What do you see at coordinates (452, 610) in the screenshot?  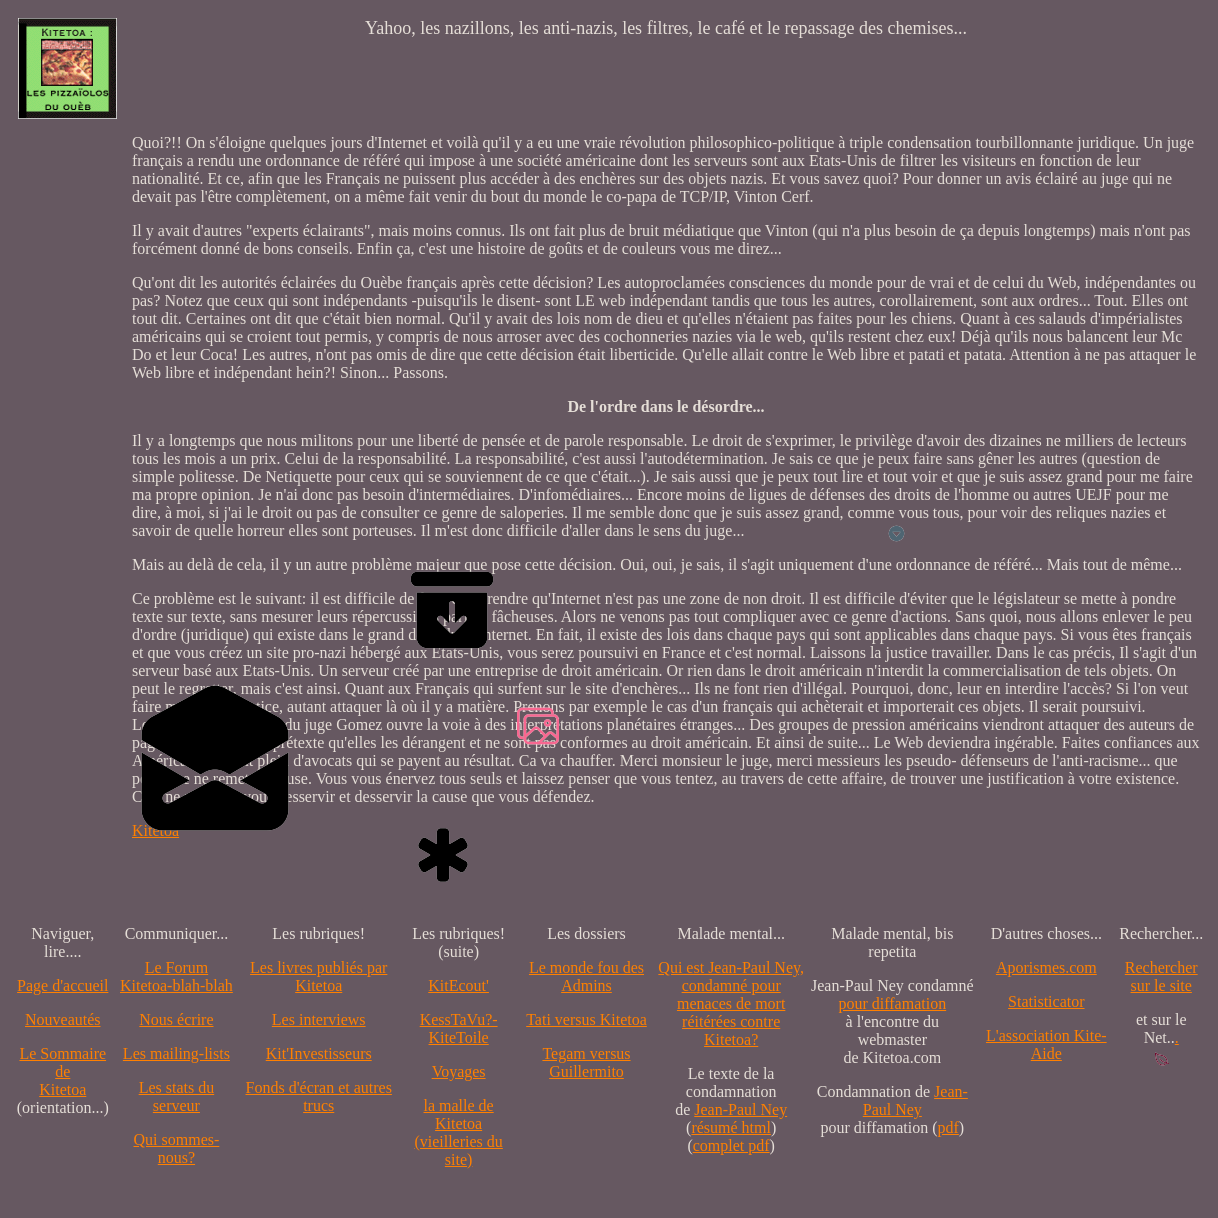 I see `archive selected item` at bounding box center [452, 610].